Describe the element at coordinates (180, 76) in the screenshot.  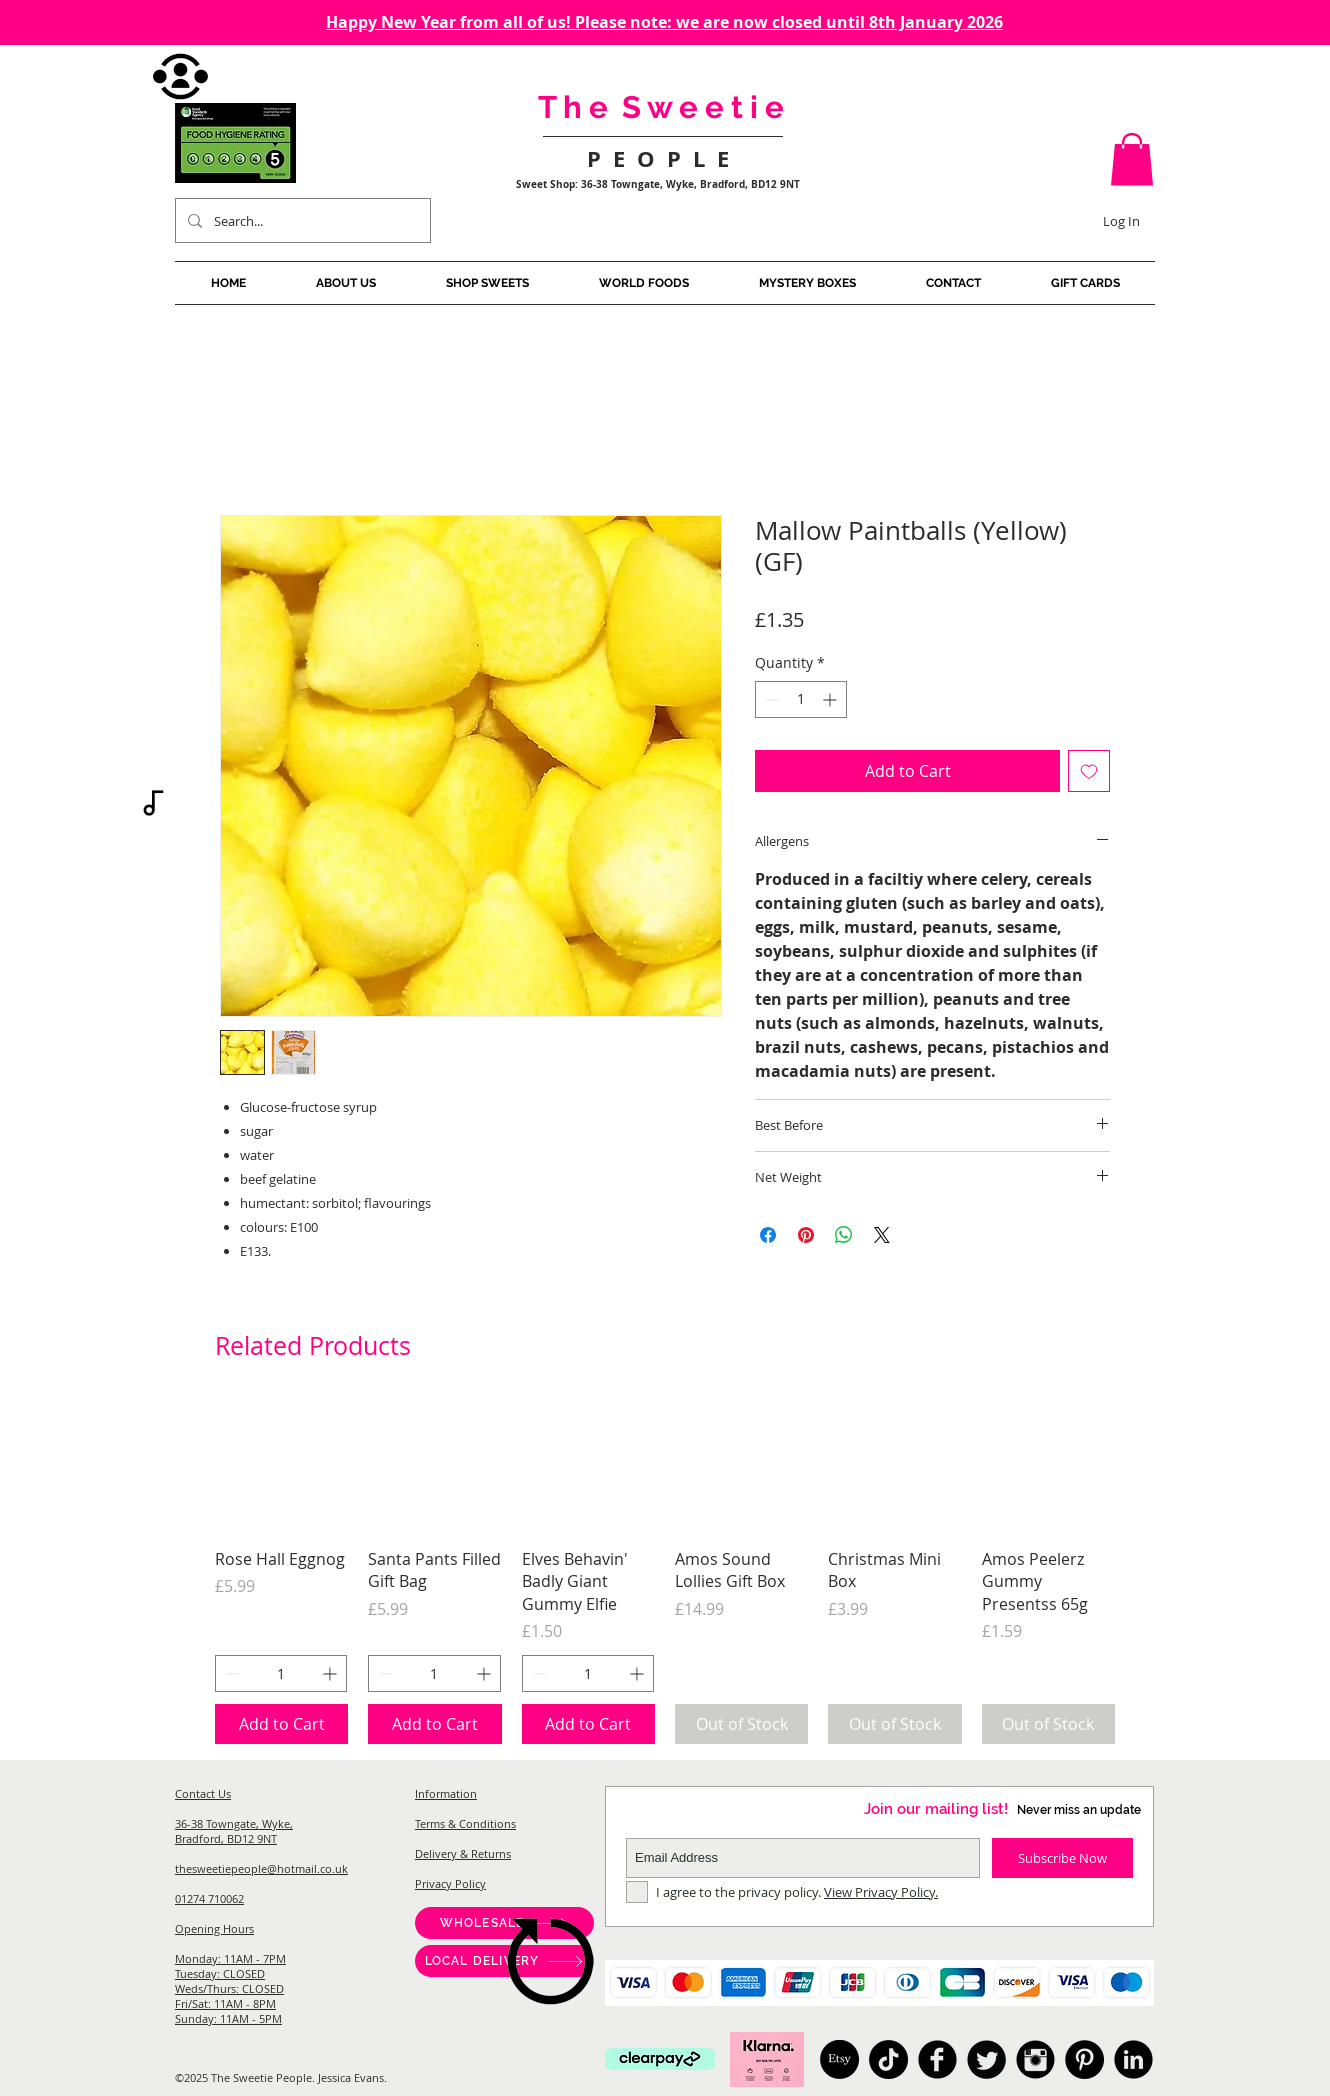
I see `view community members` at that location.